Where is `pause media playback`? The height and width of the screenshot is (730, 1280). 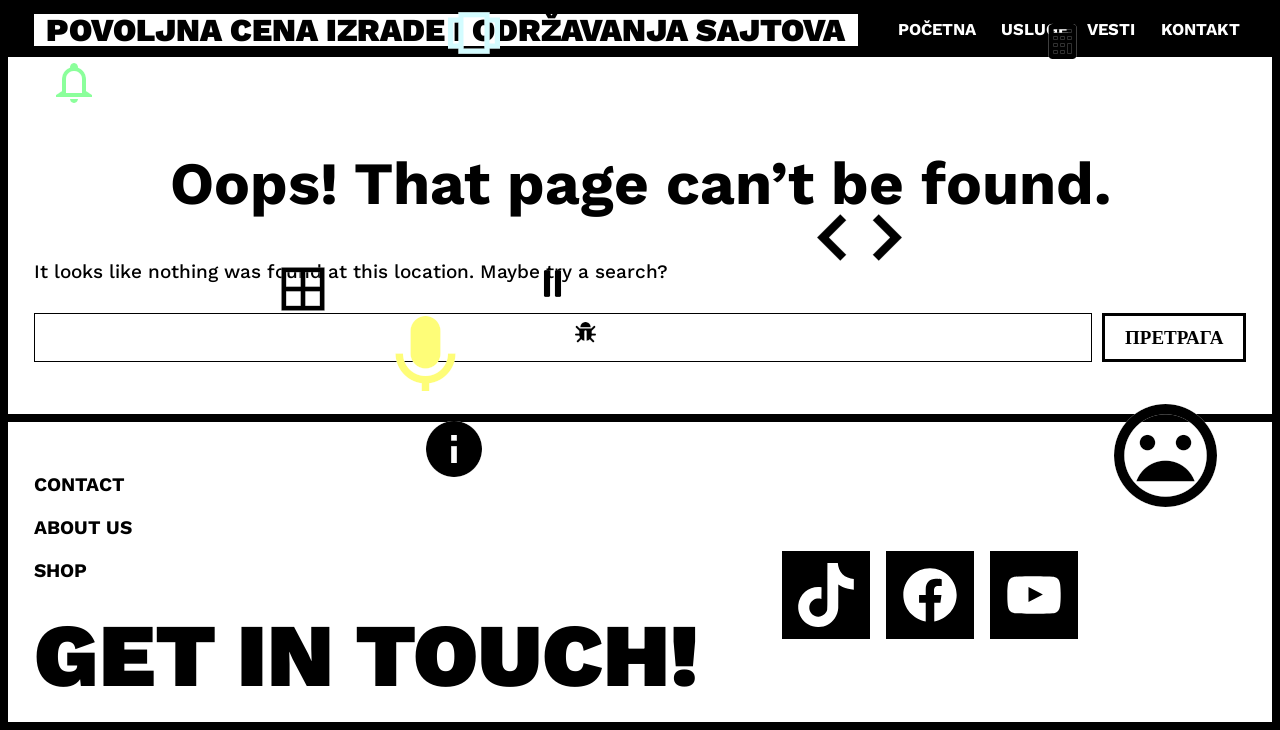
pause media playback is located at coordinates (552, 283).